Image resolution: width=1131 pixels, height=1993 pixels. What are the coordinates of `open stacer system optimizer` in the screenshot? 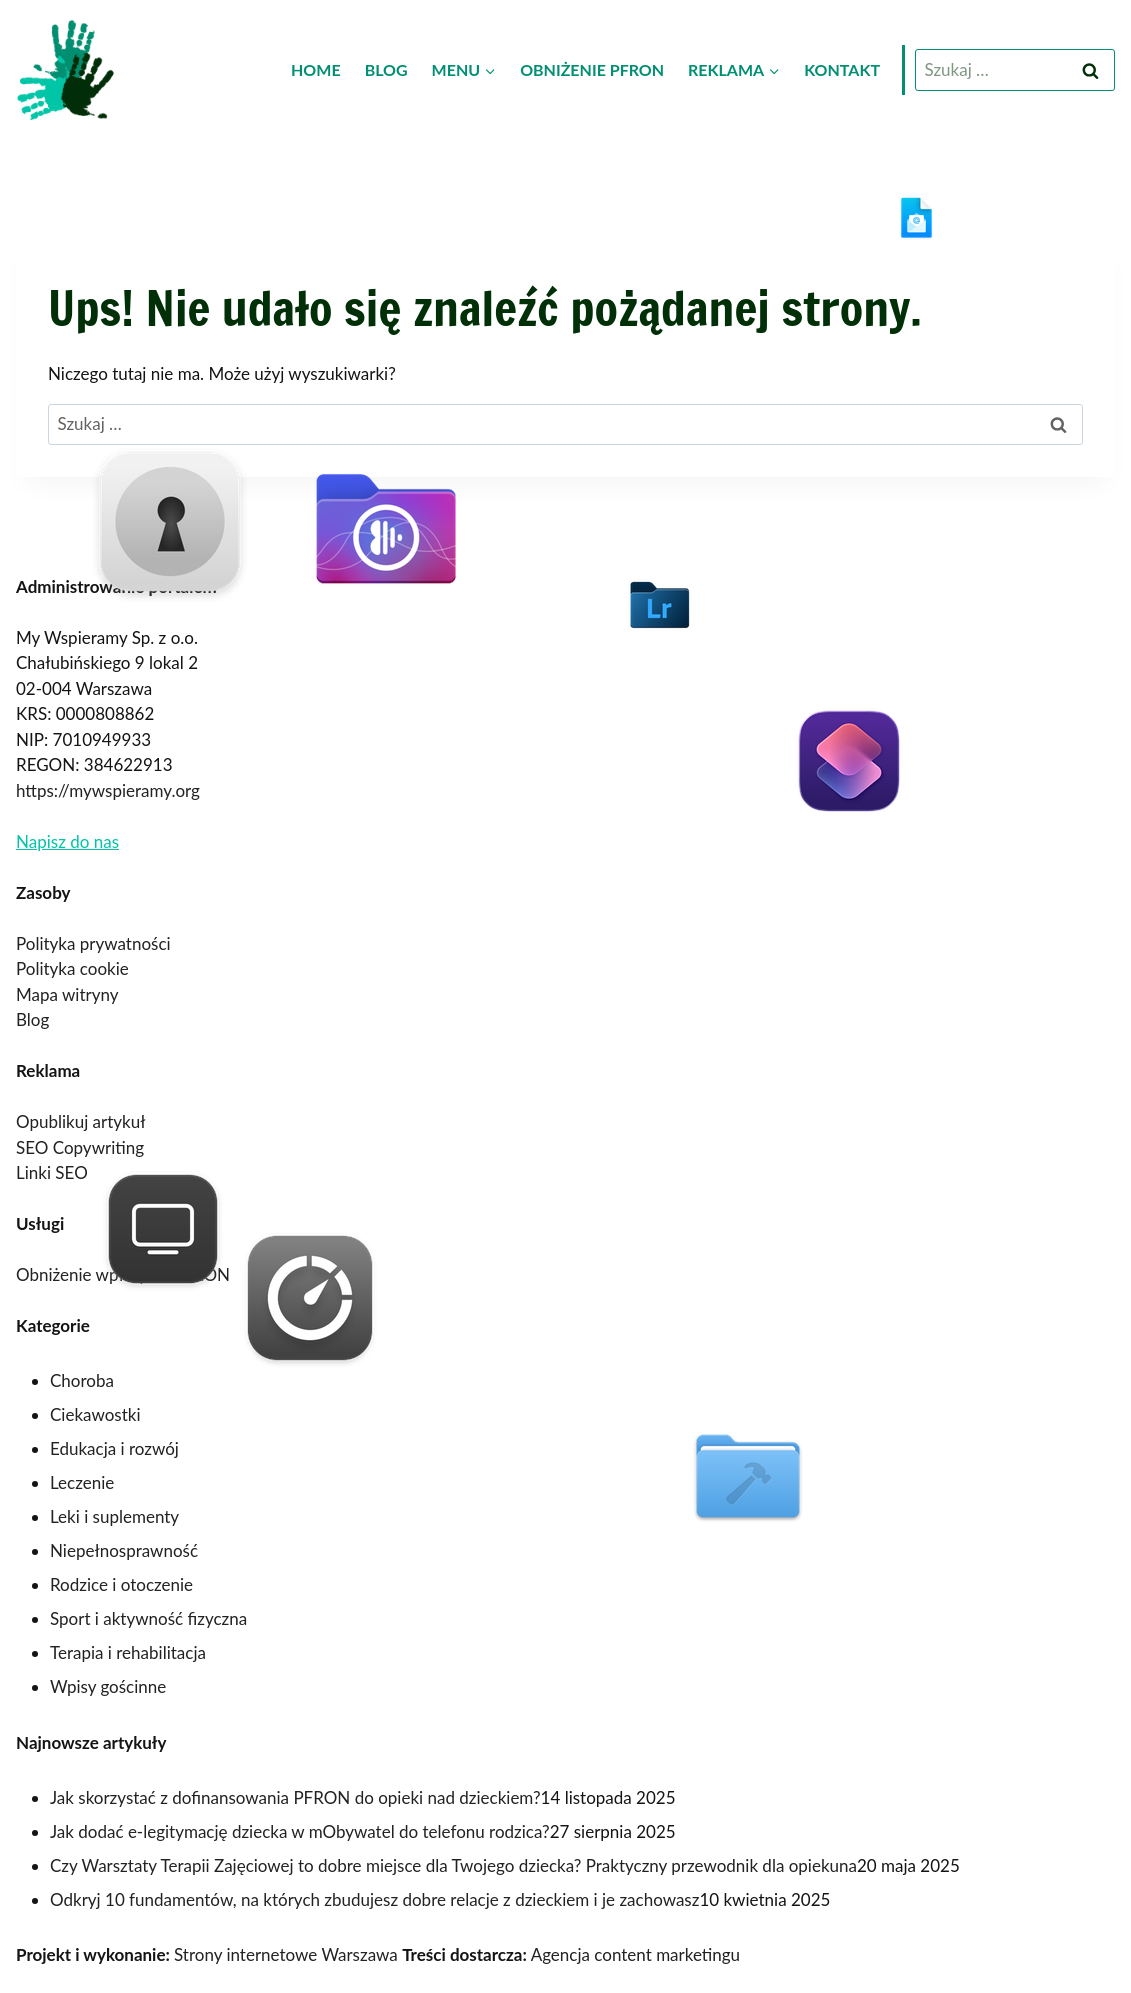 It's located at (310, 1298).